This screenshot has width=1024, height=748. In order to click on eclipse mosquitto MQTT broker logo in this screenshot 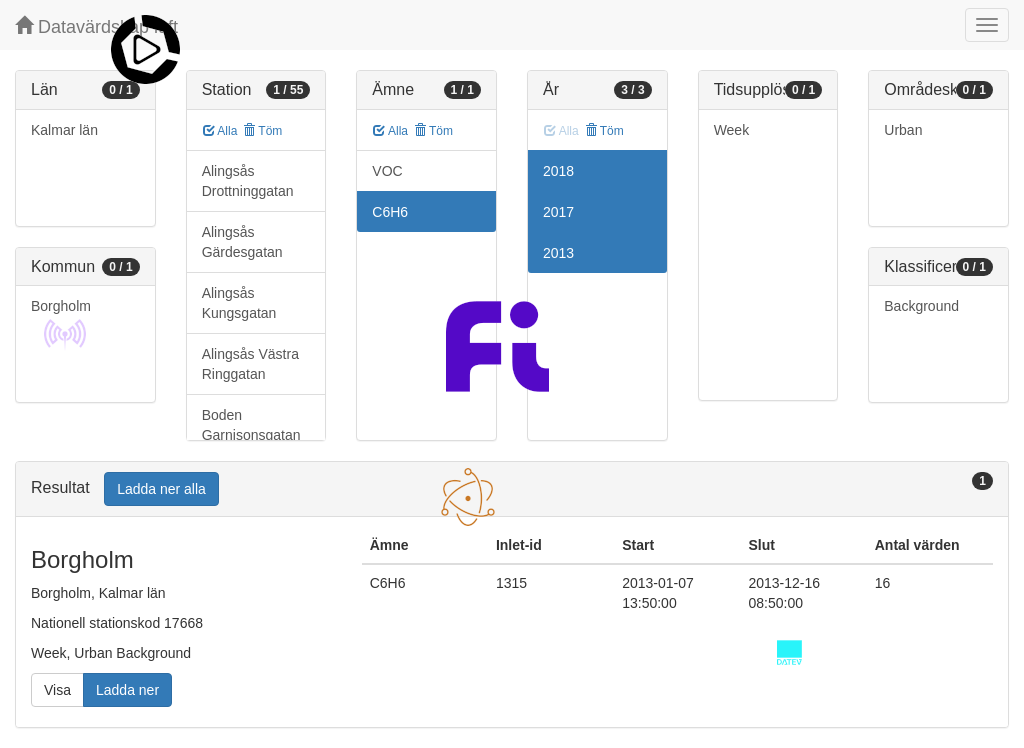, I will do `click(65, 335)`.